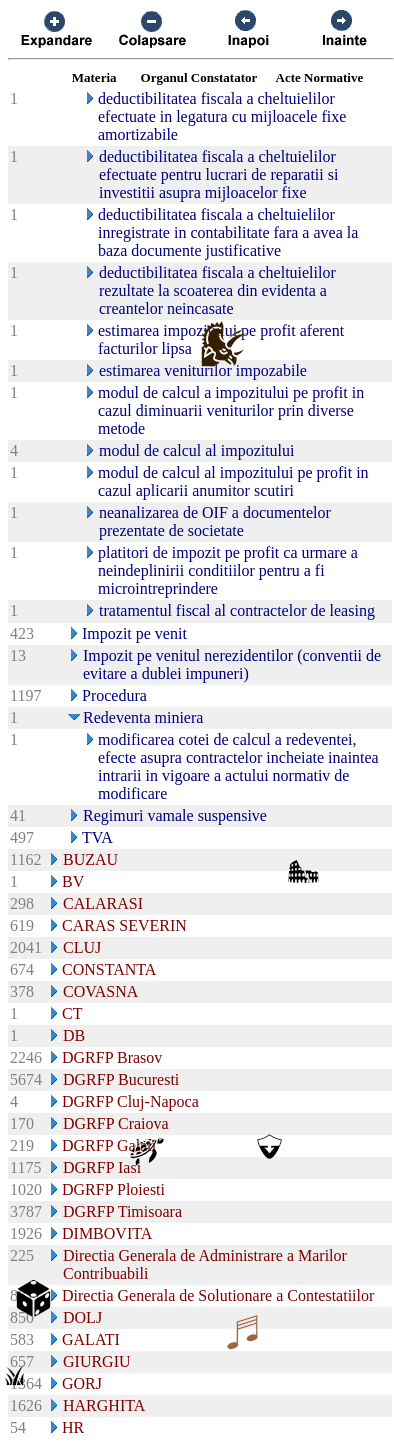 The image size is (394, 1455). What do you see at coordinates (269, 1146) in the screenshot?
I see `indicates armor or defense has been reduced` at bounding box center [269, 1146].